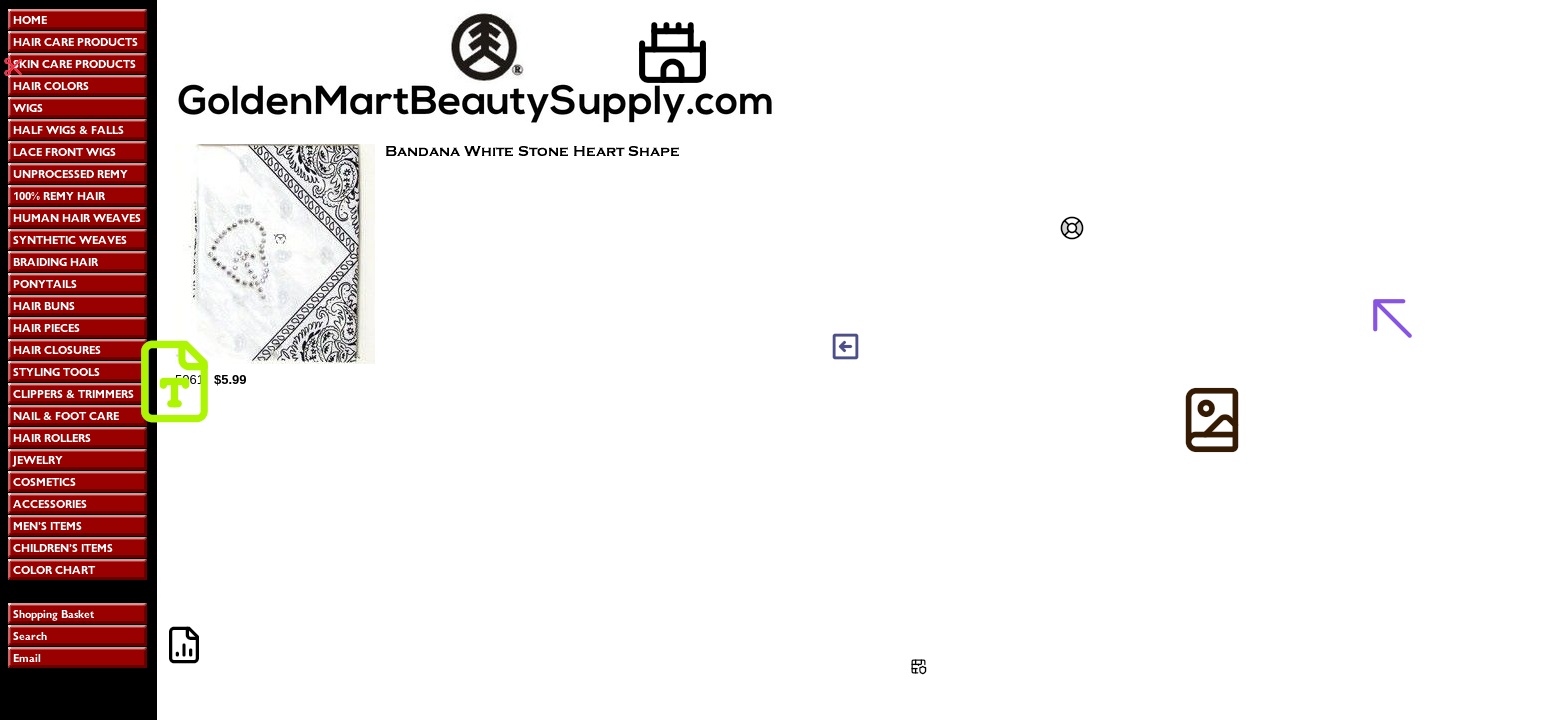  What do you see at coordinates (672, 52) in the screenshot?
I see `access castle or fortress-themed game` at bounding box center [672, 52].